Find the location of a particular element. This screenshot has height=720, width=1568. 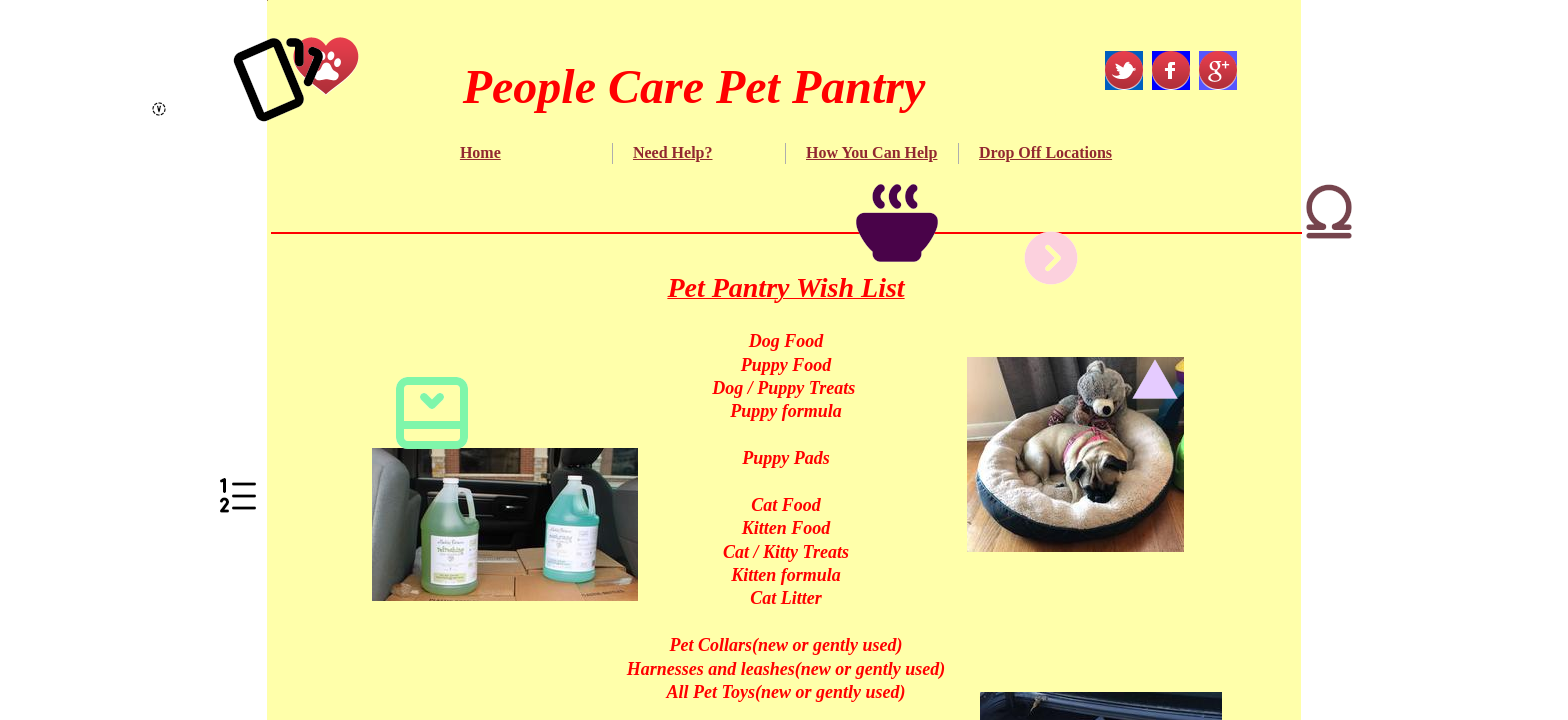

vercel platform logo is located at coordinates (1155, 379).